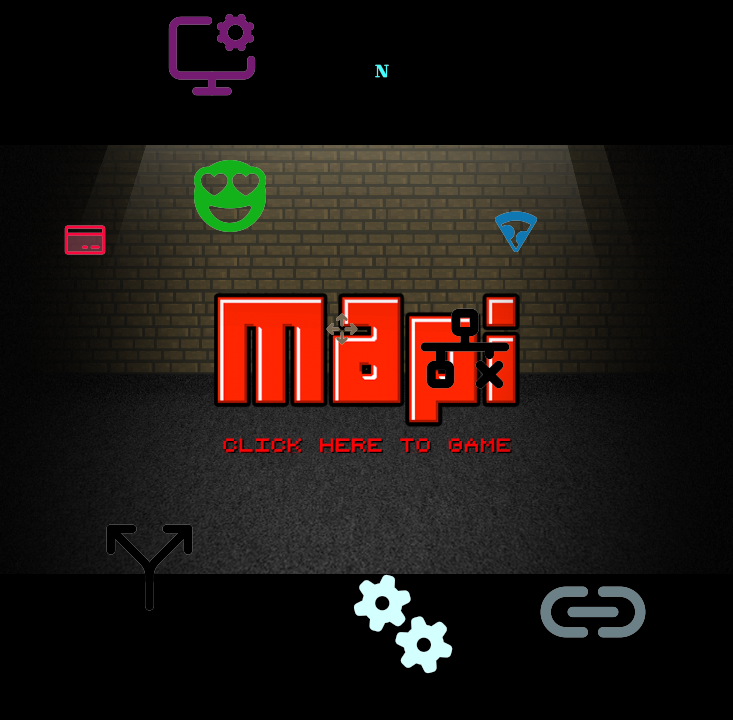 This screenshot has height=720, width=733. I want to click on network connection error or failure, so click(465, 350).